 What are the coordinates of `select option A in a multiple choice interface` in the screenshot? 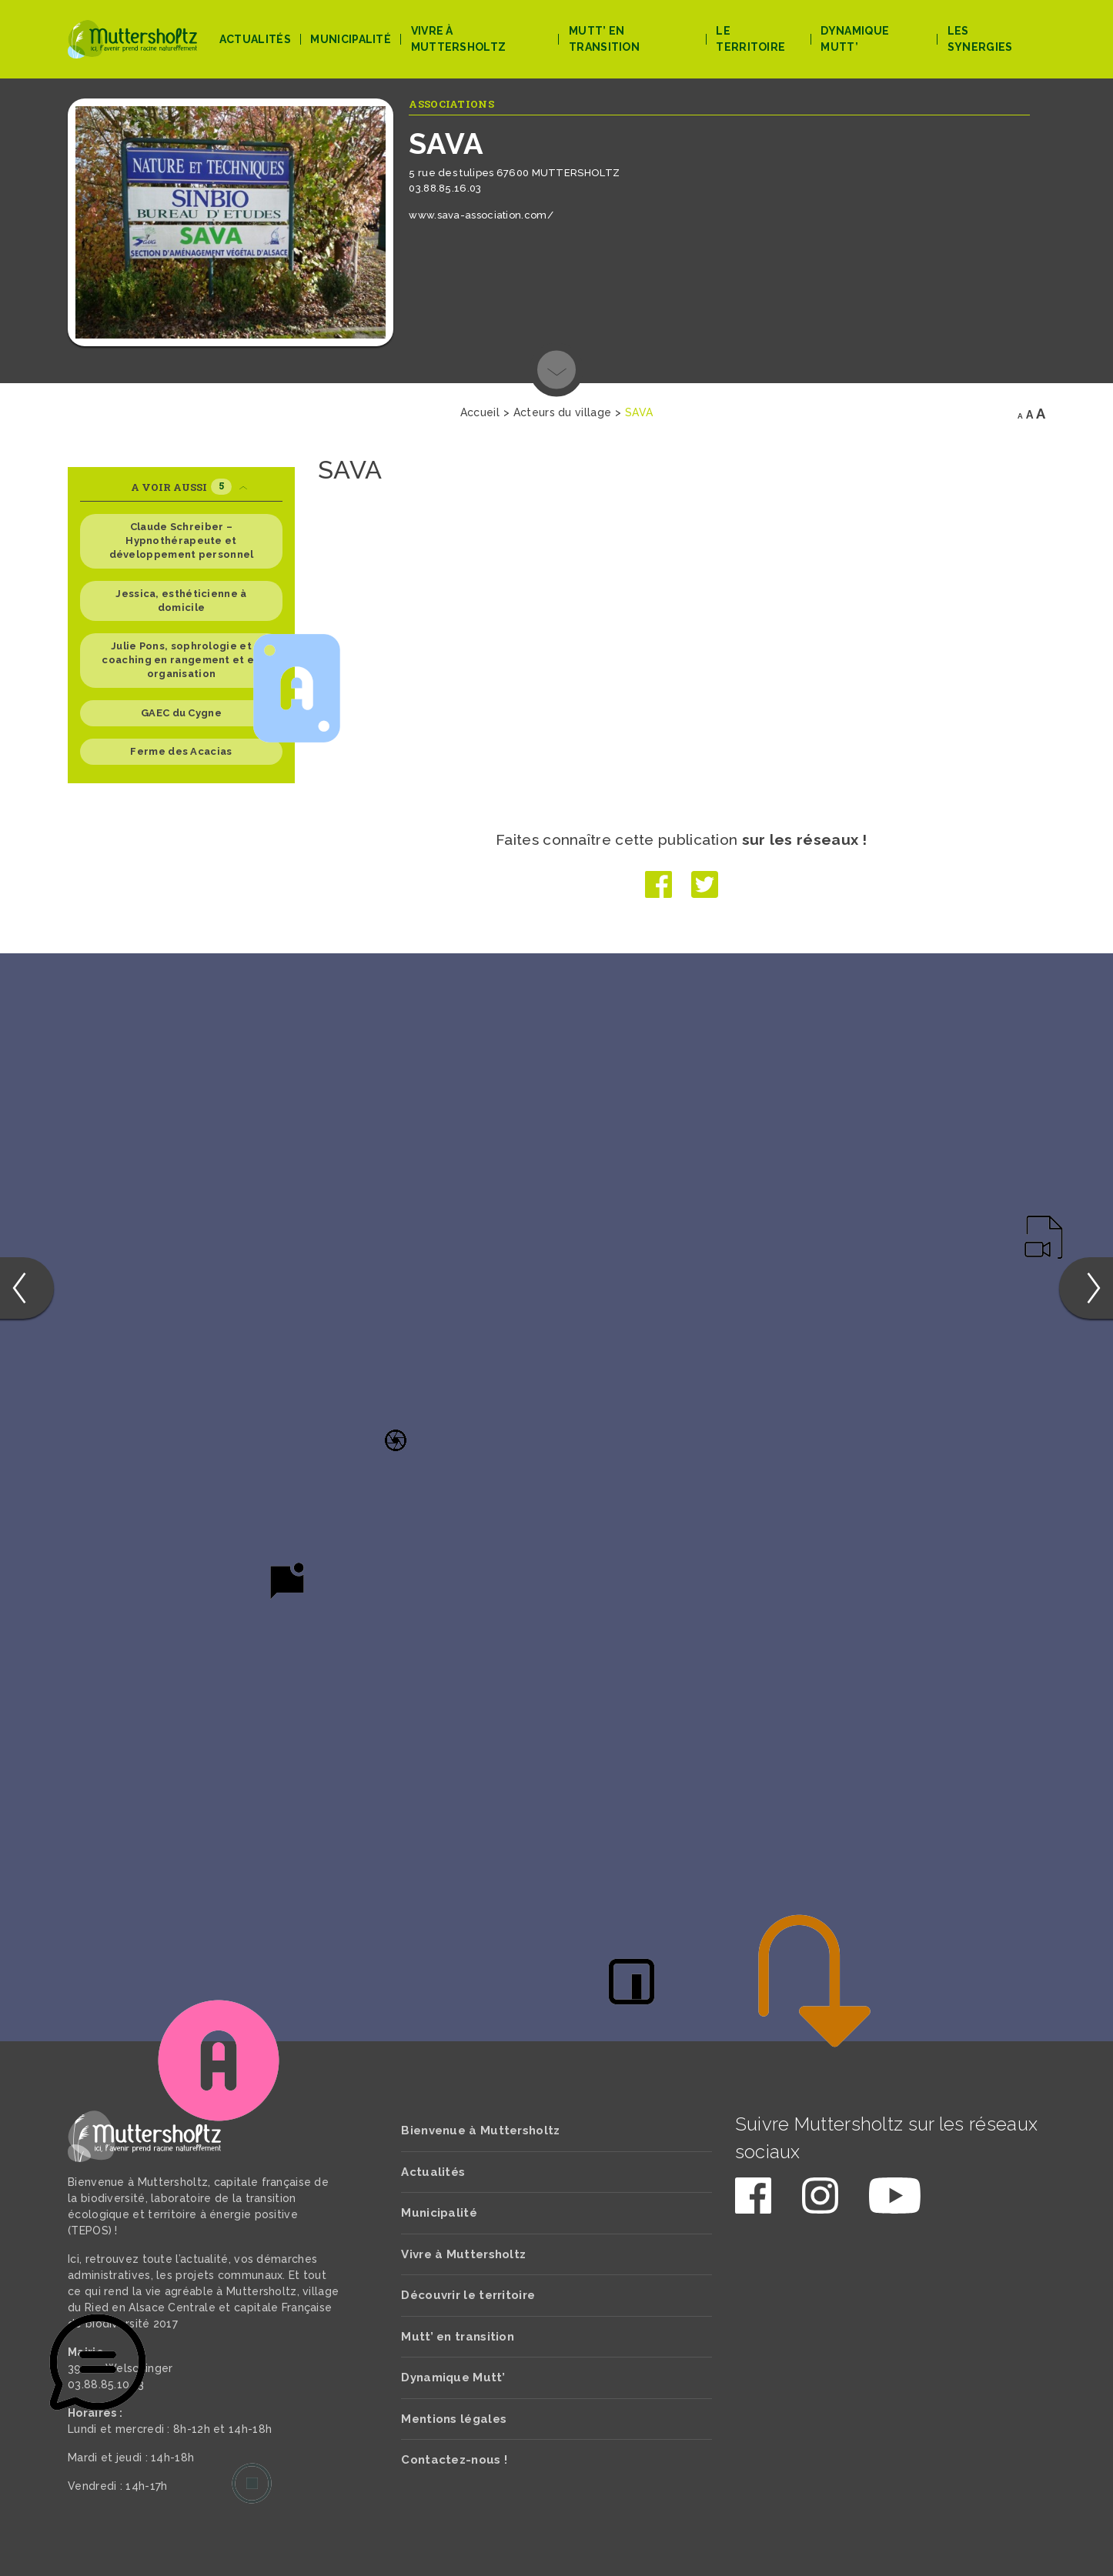 It's located at (219, 2060).